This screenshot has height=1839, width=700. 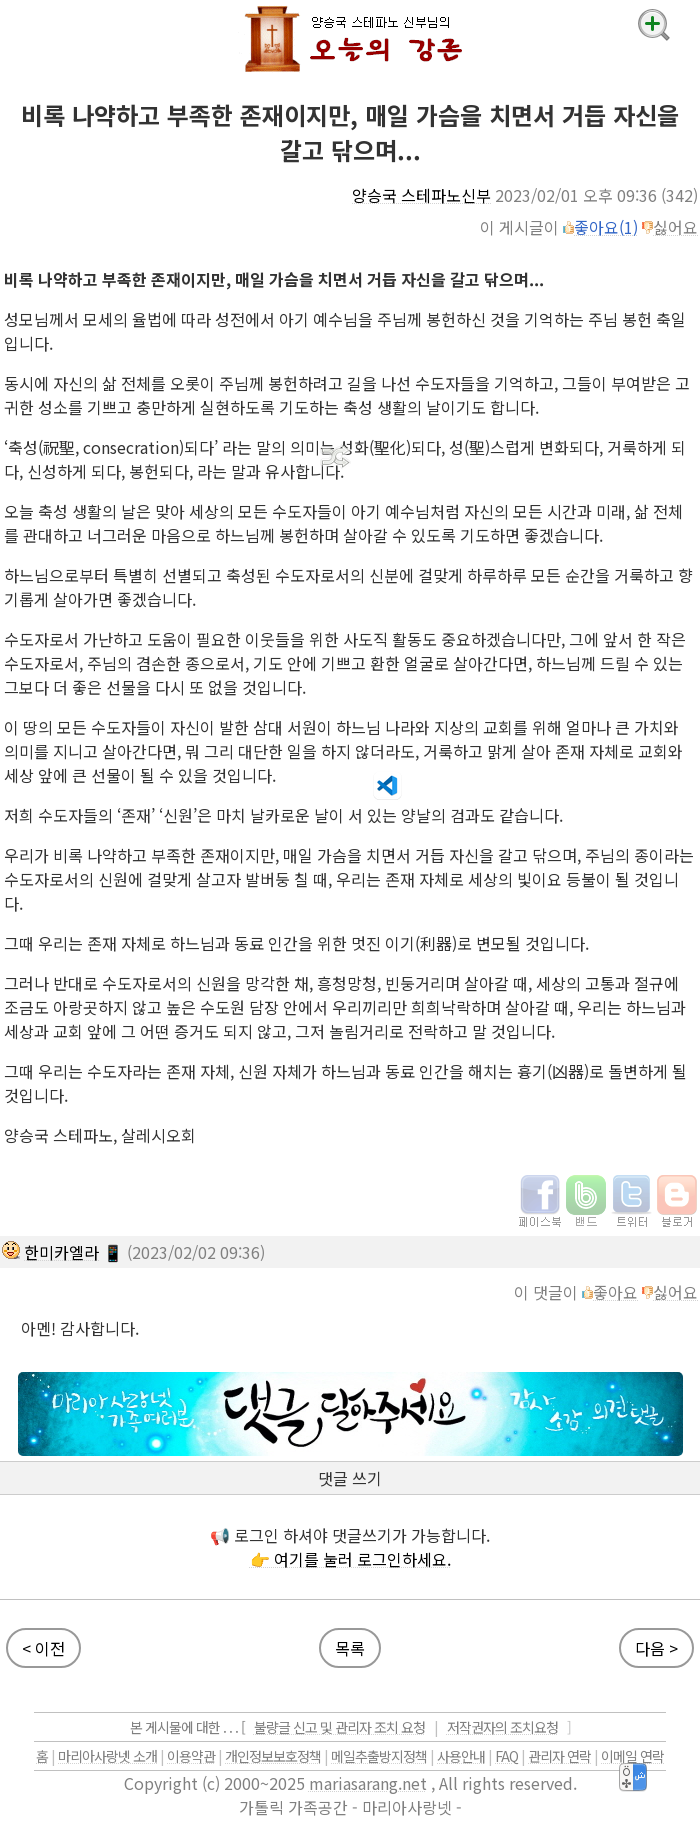 What do you see at coordinates (336, 456) in the screenshot?
I see `shuffle playlist or music queue` at bounding box center [336, 456].